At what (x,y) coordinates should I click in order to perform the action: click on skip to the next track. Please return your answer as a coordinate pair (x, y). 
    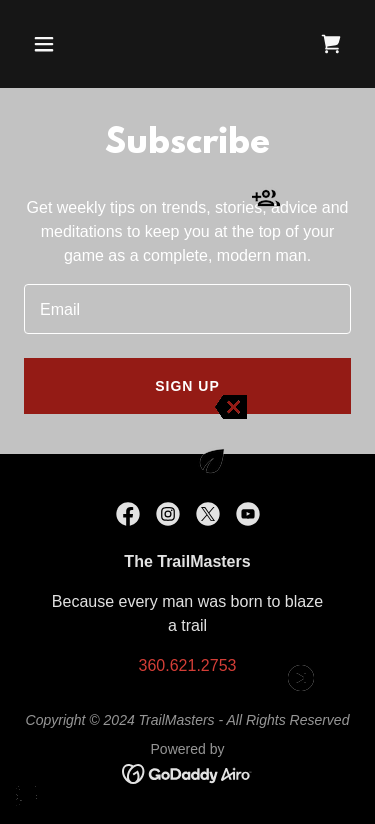
    Looking at the image, I should click on (301, 678).